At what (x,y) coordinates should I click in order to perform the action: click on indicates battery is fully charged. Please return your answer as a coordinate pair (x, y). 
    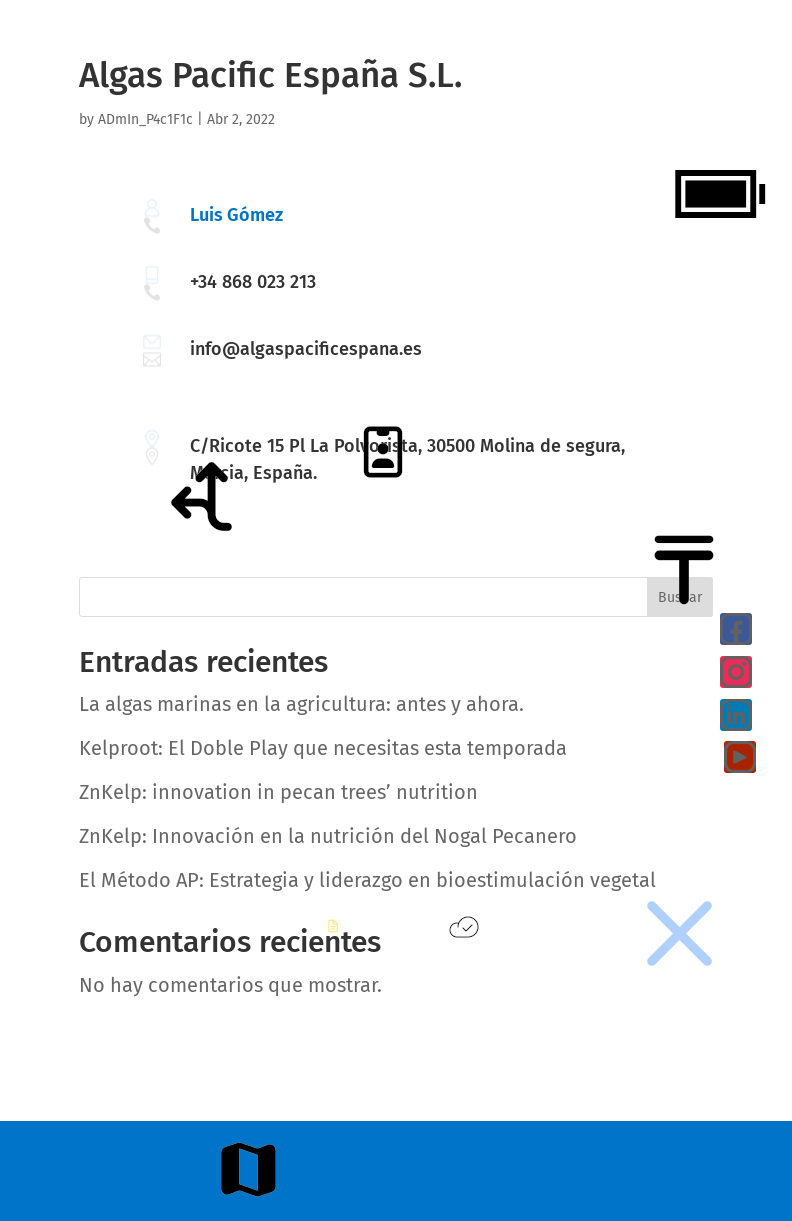
    Looking at the image, I should click on (720, 194).